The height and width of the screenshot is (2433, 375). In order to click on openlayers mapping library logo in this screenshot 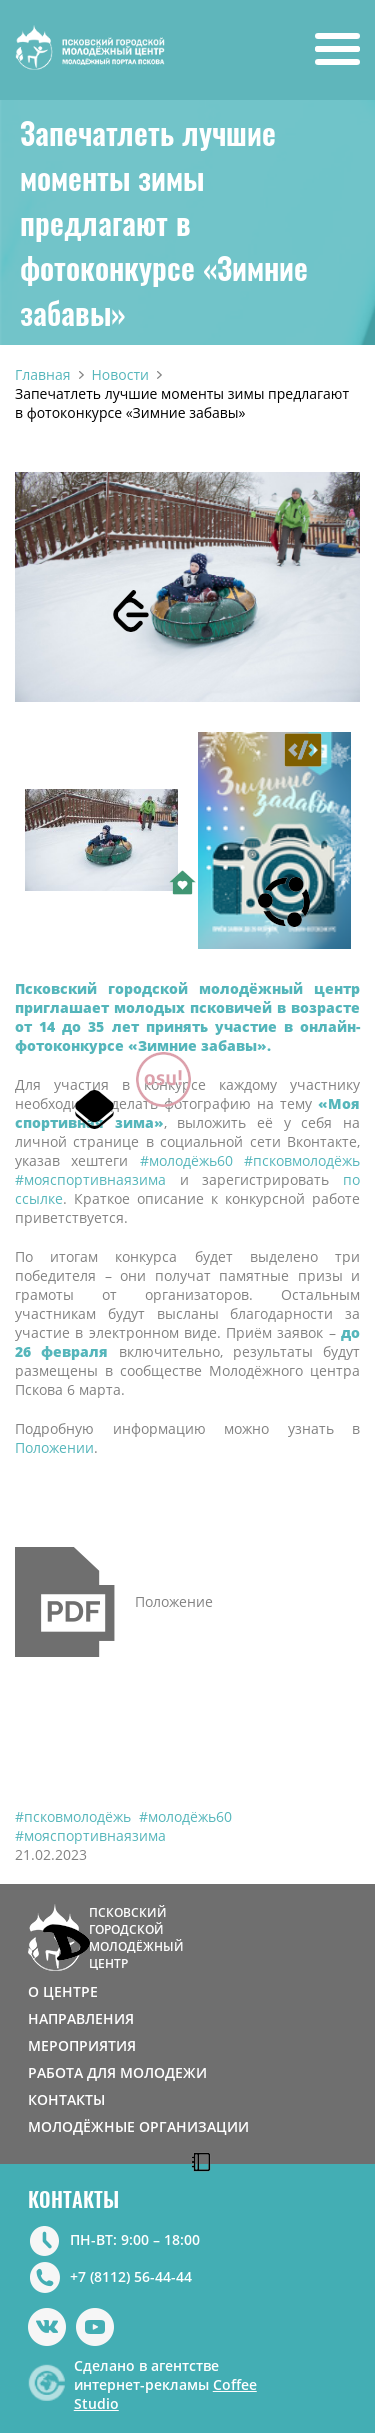, I will do `click(94, 1109)`.